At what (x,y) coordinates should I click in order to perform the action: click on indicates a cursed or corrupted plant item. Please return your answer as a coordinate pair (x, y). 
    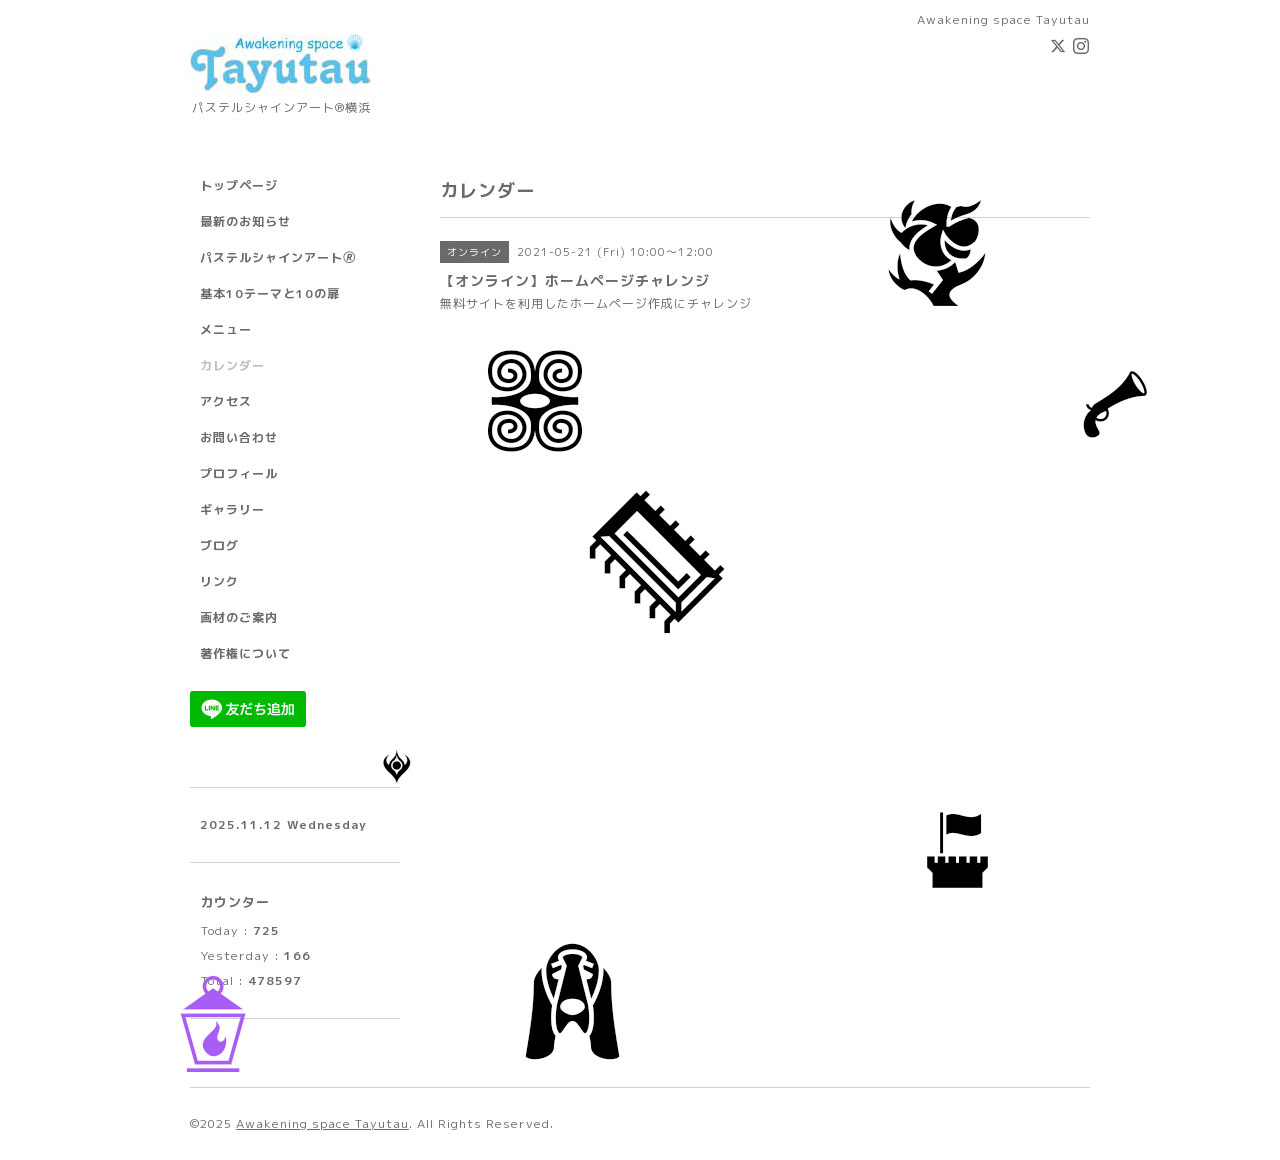
    Looking at the image, I should click on (940, 253).